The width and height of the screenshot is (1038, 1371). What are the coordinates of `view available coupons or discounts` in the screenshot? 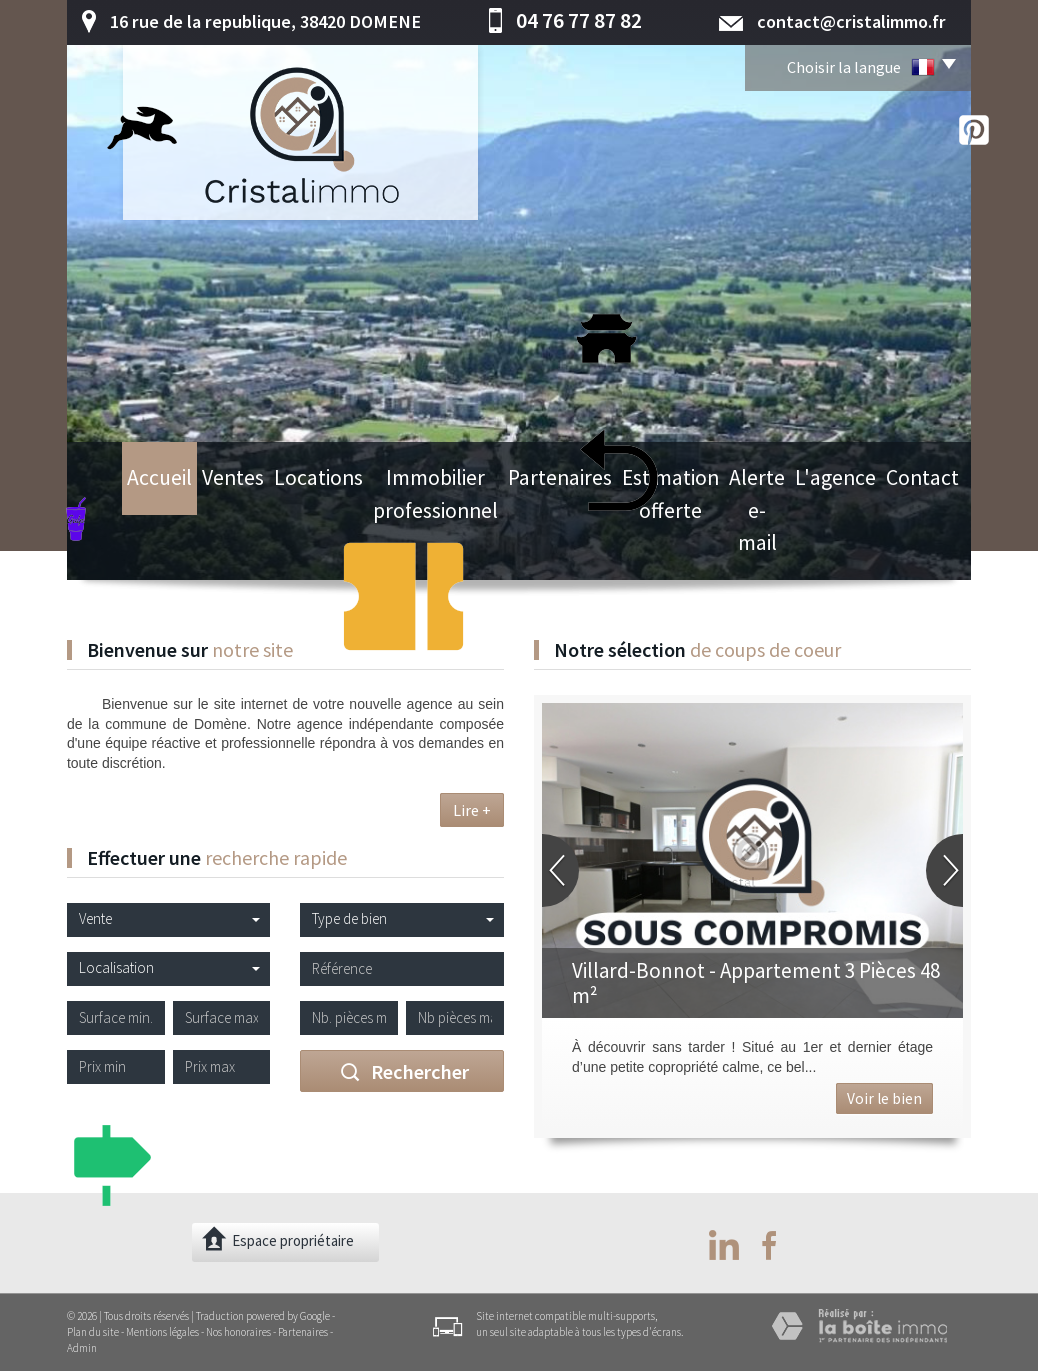 It's located at (403, 596).